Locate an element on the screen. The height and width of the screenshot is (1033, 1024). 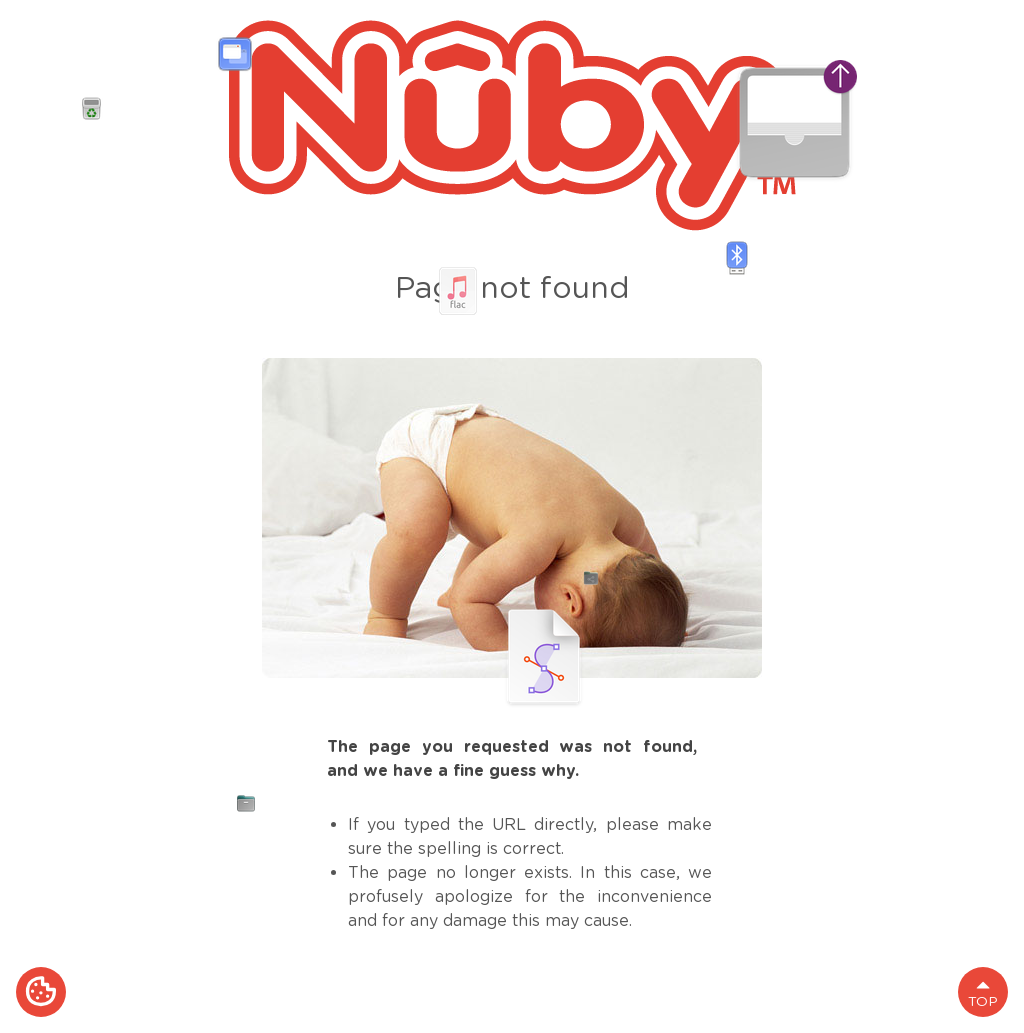
open the trash or recycle bin is located at coordinates (91, 108).